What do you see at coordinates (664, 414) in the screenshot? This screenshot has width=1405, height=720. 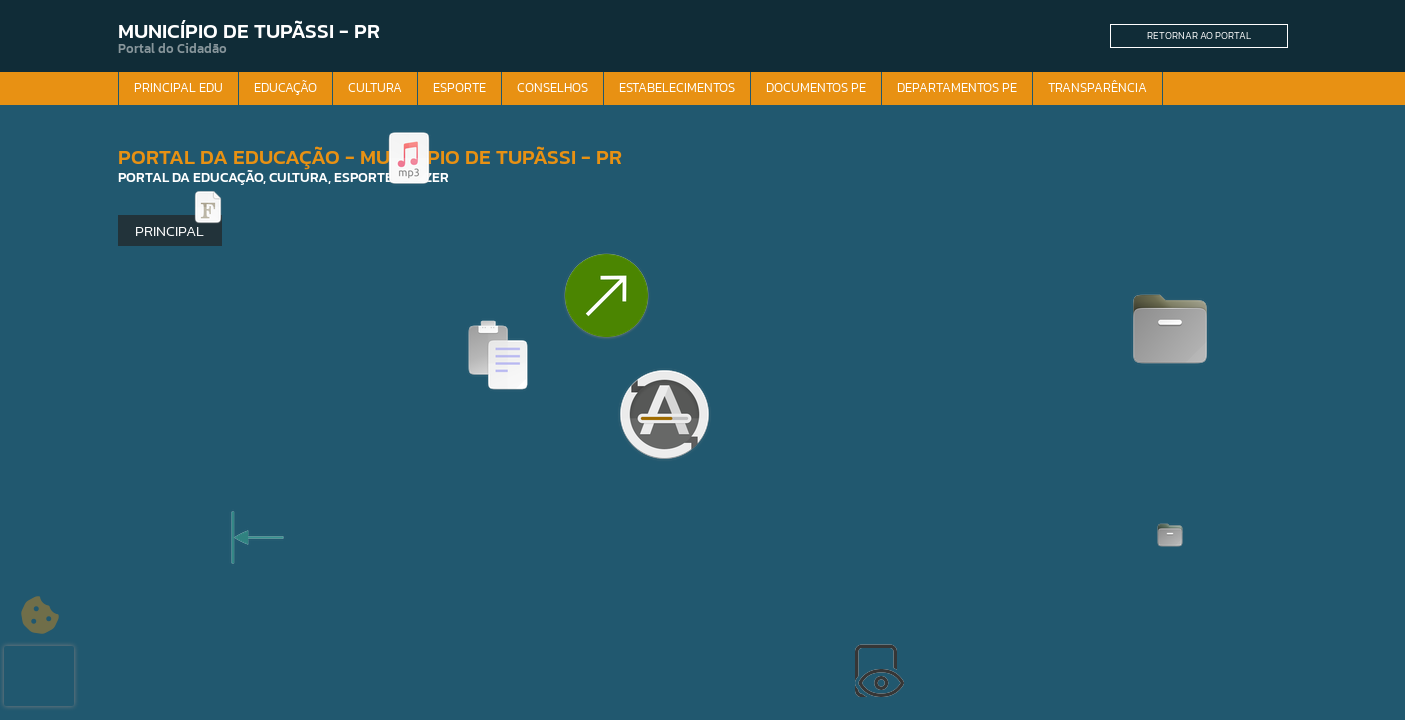 I see `check for available software updates` at bounding box center [664, 414].